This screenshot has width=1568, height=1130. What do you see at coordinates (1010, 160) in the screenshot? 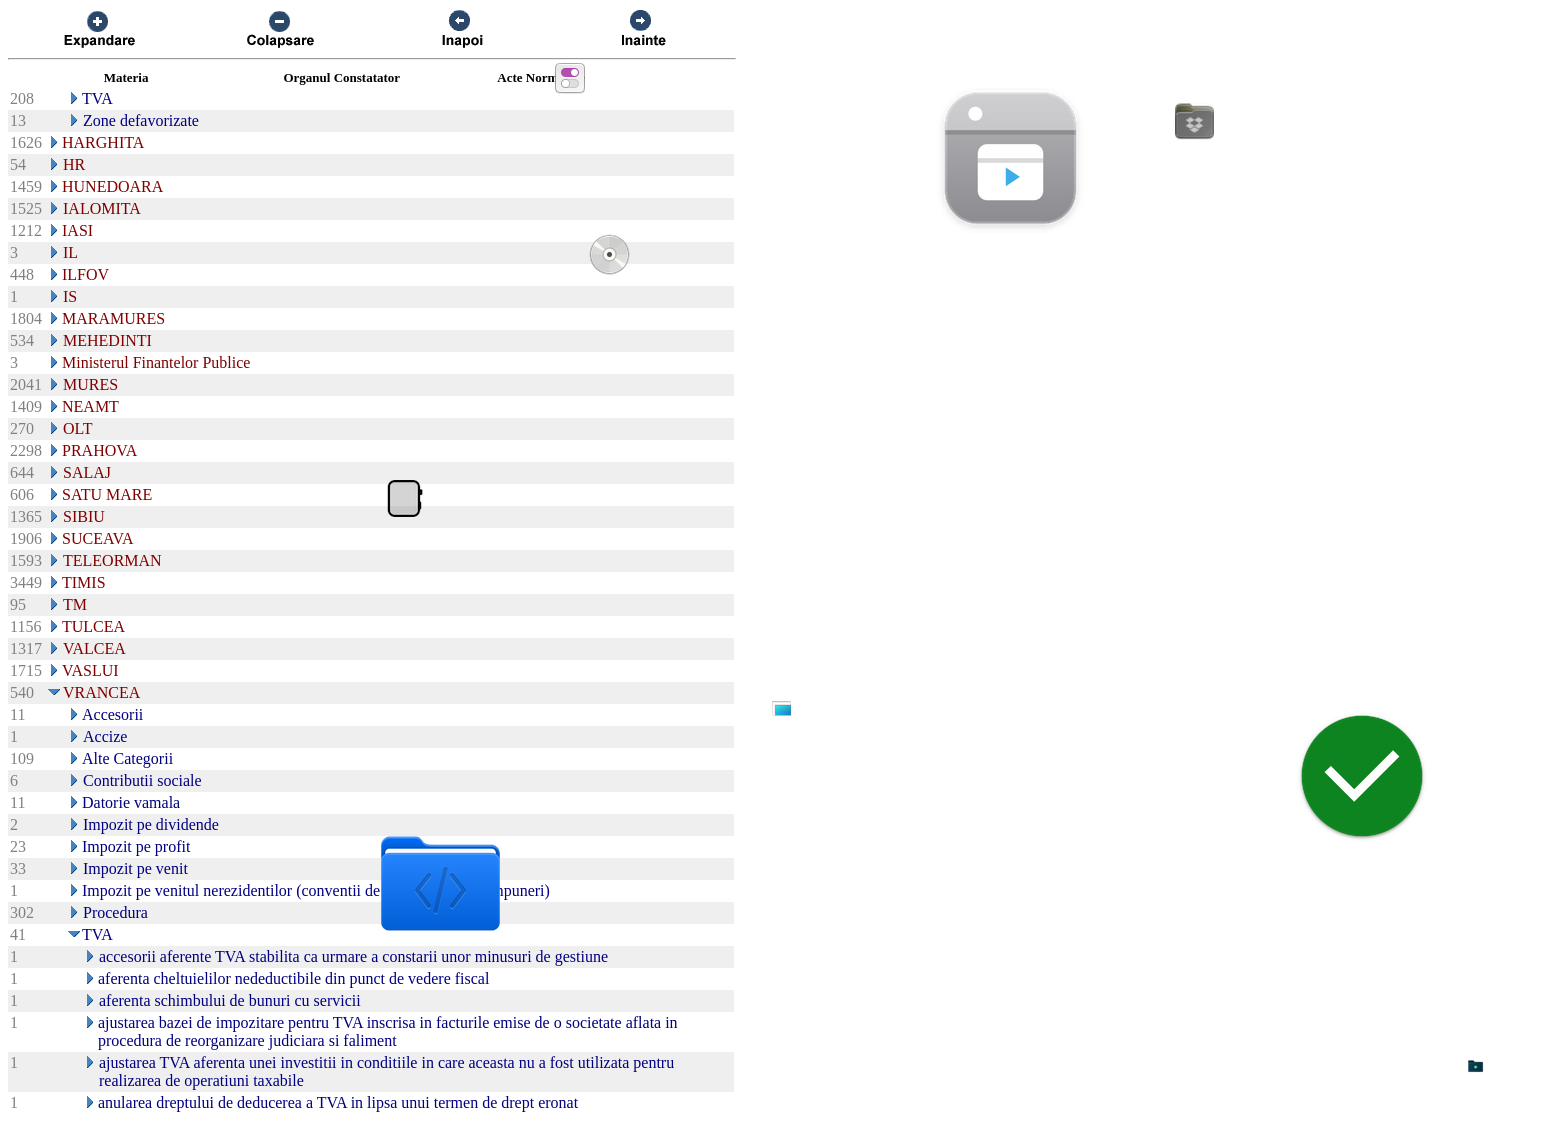
I see `open video or media playback preferences` at bounding box center [1010, 160].